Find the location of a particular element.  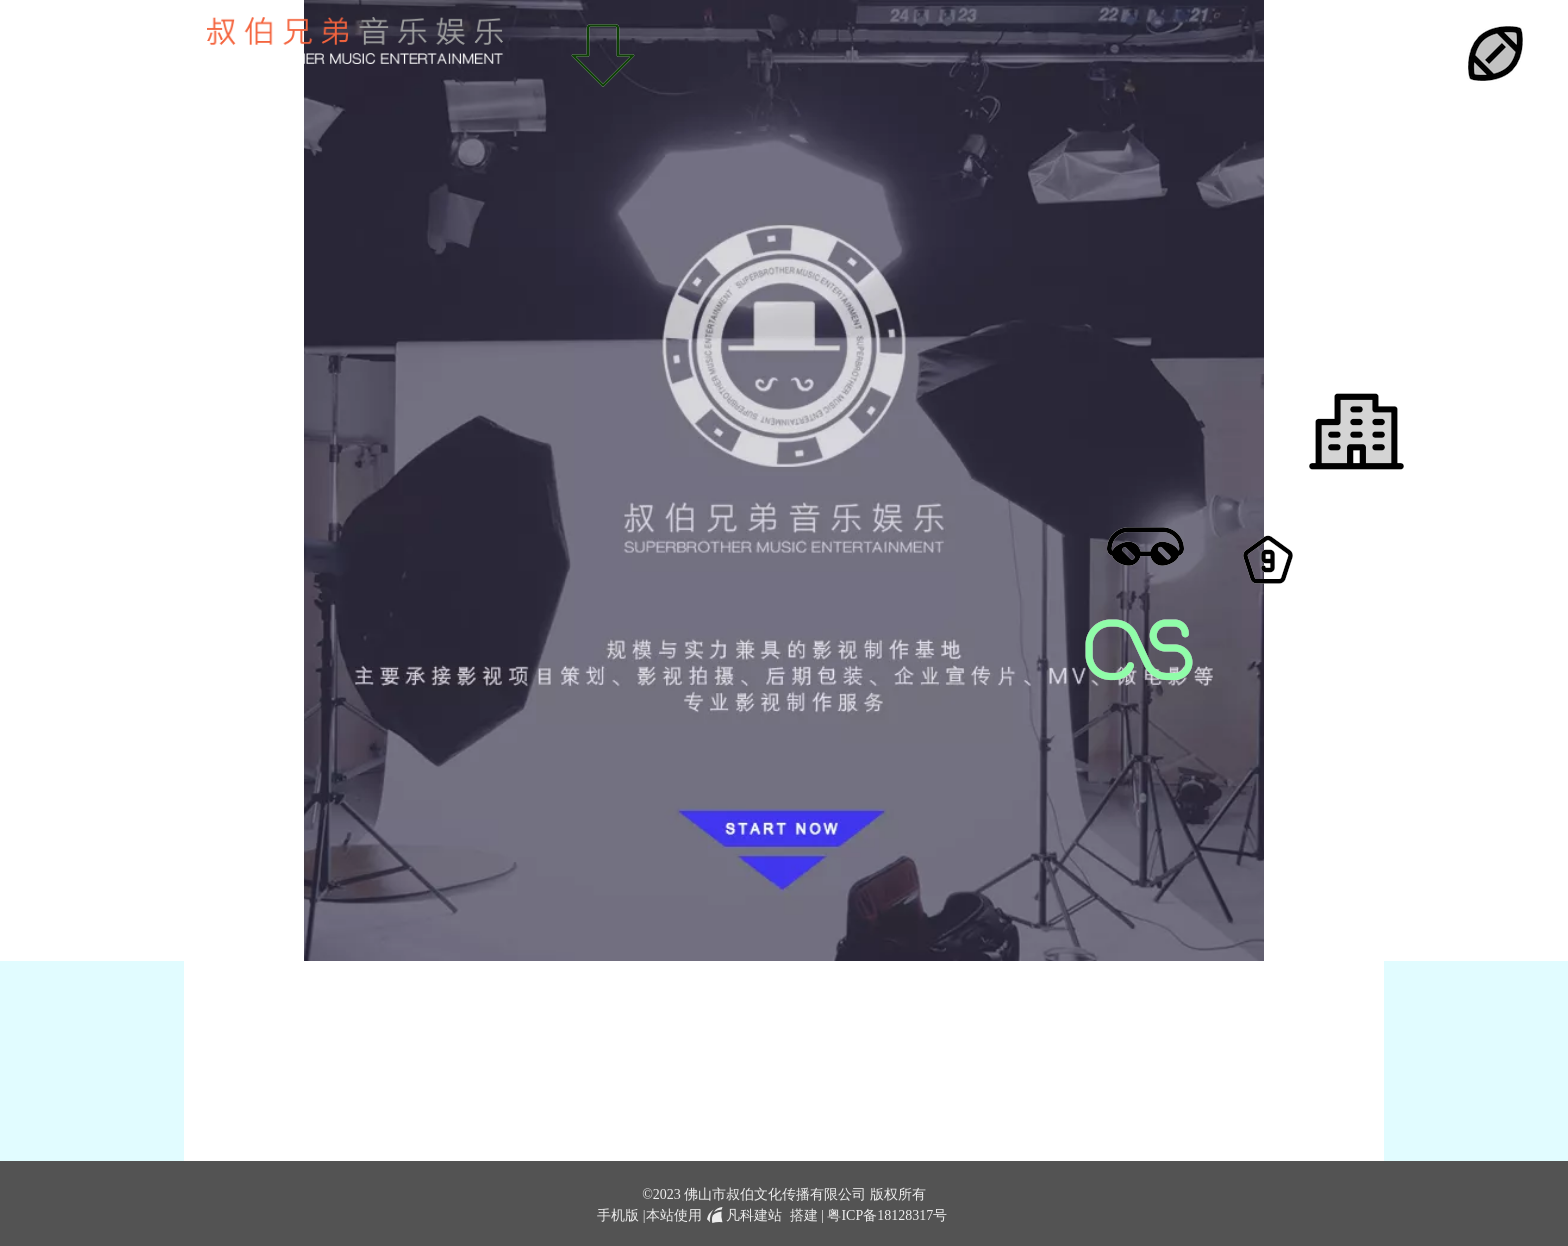

access virtual reality or immersive mode is located at coordinates (1145, 546).